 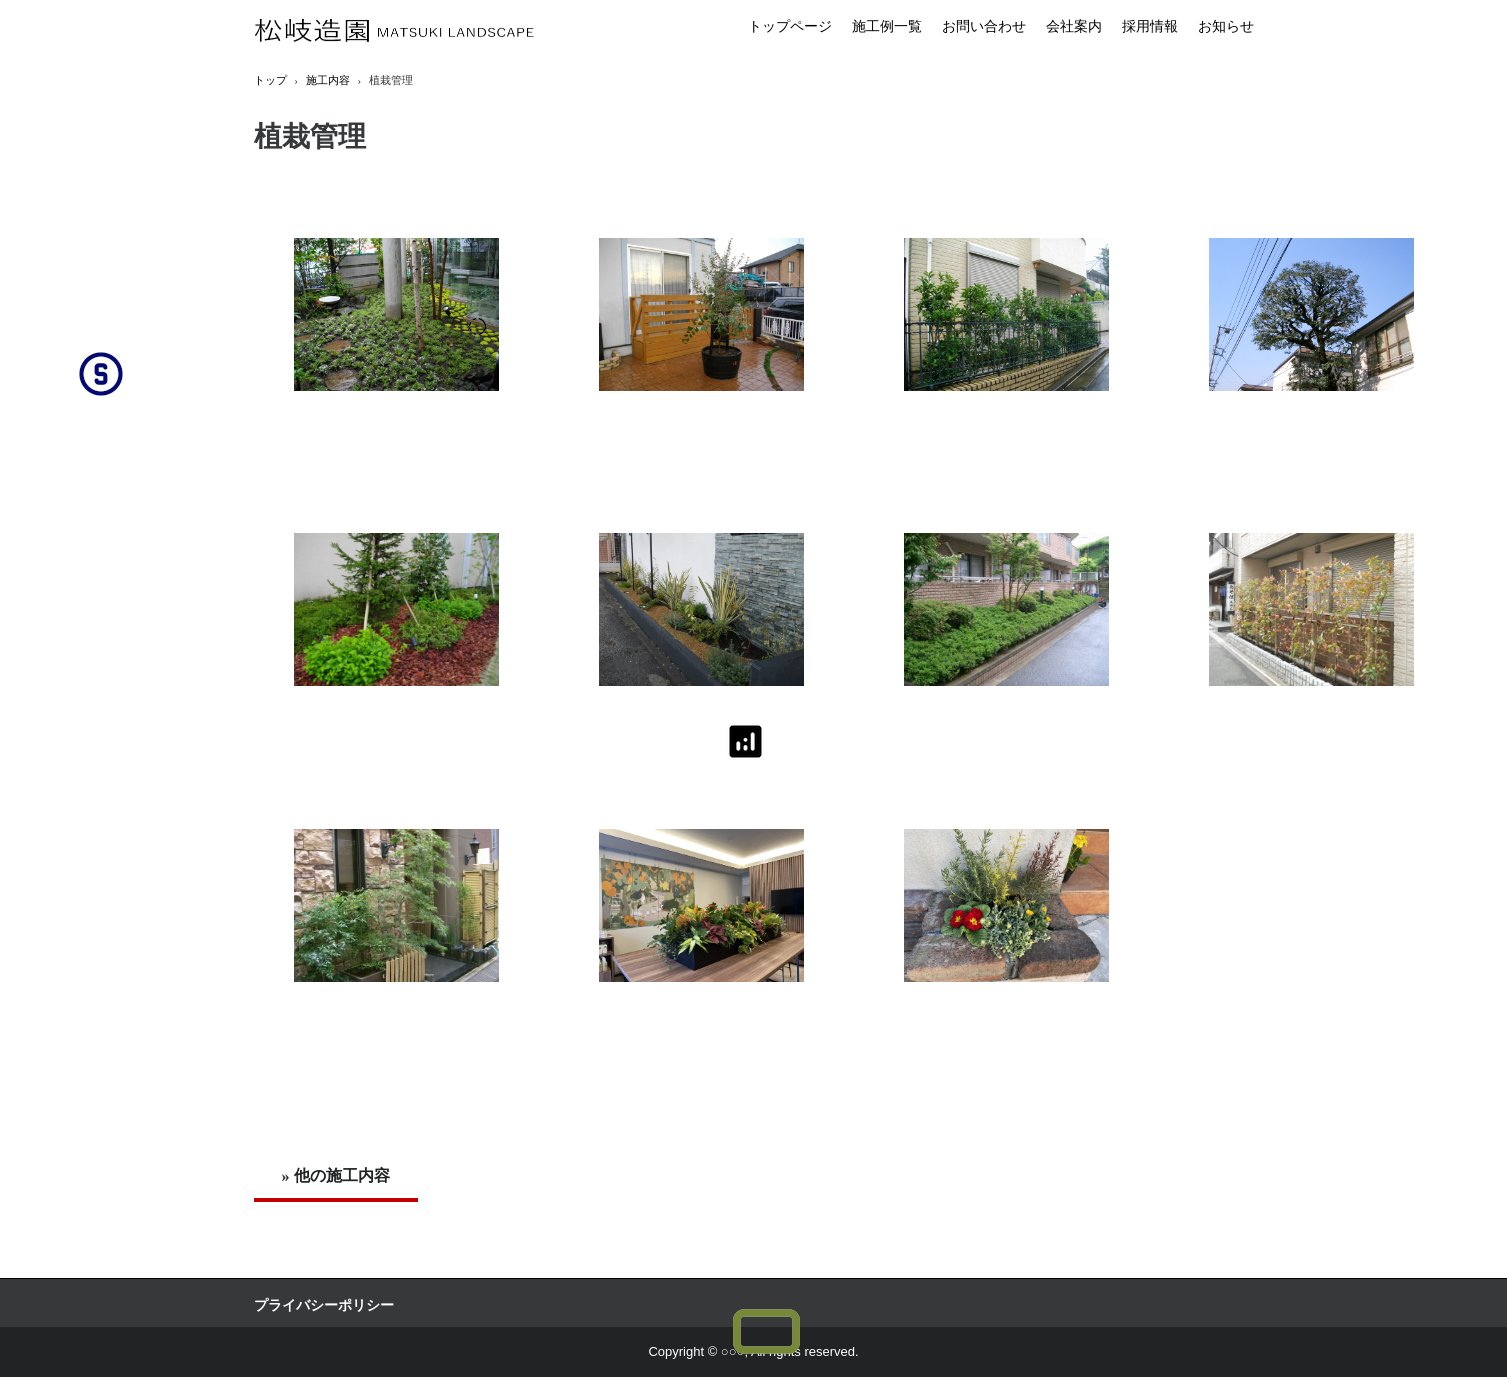 What do you see at coordinates (477, 326) in the screenshot?
I see `indicates loading or processing in progress` at bounding box center [477, 326].